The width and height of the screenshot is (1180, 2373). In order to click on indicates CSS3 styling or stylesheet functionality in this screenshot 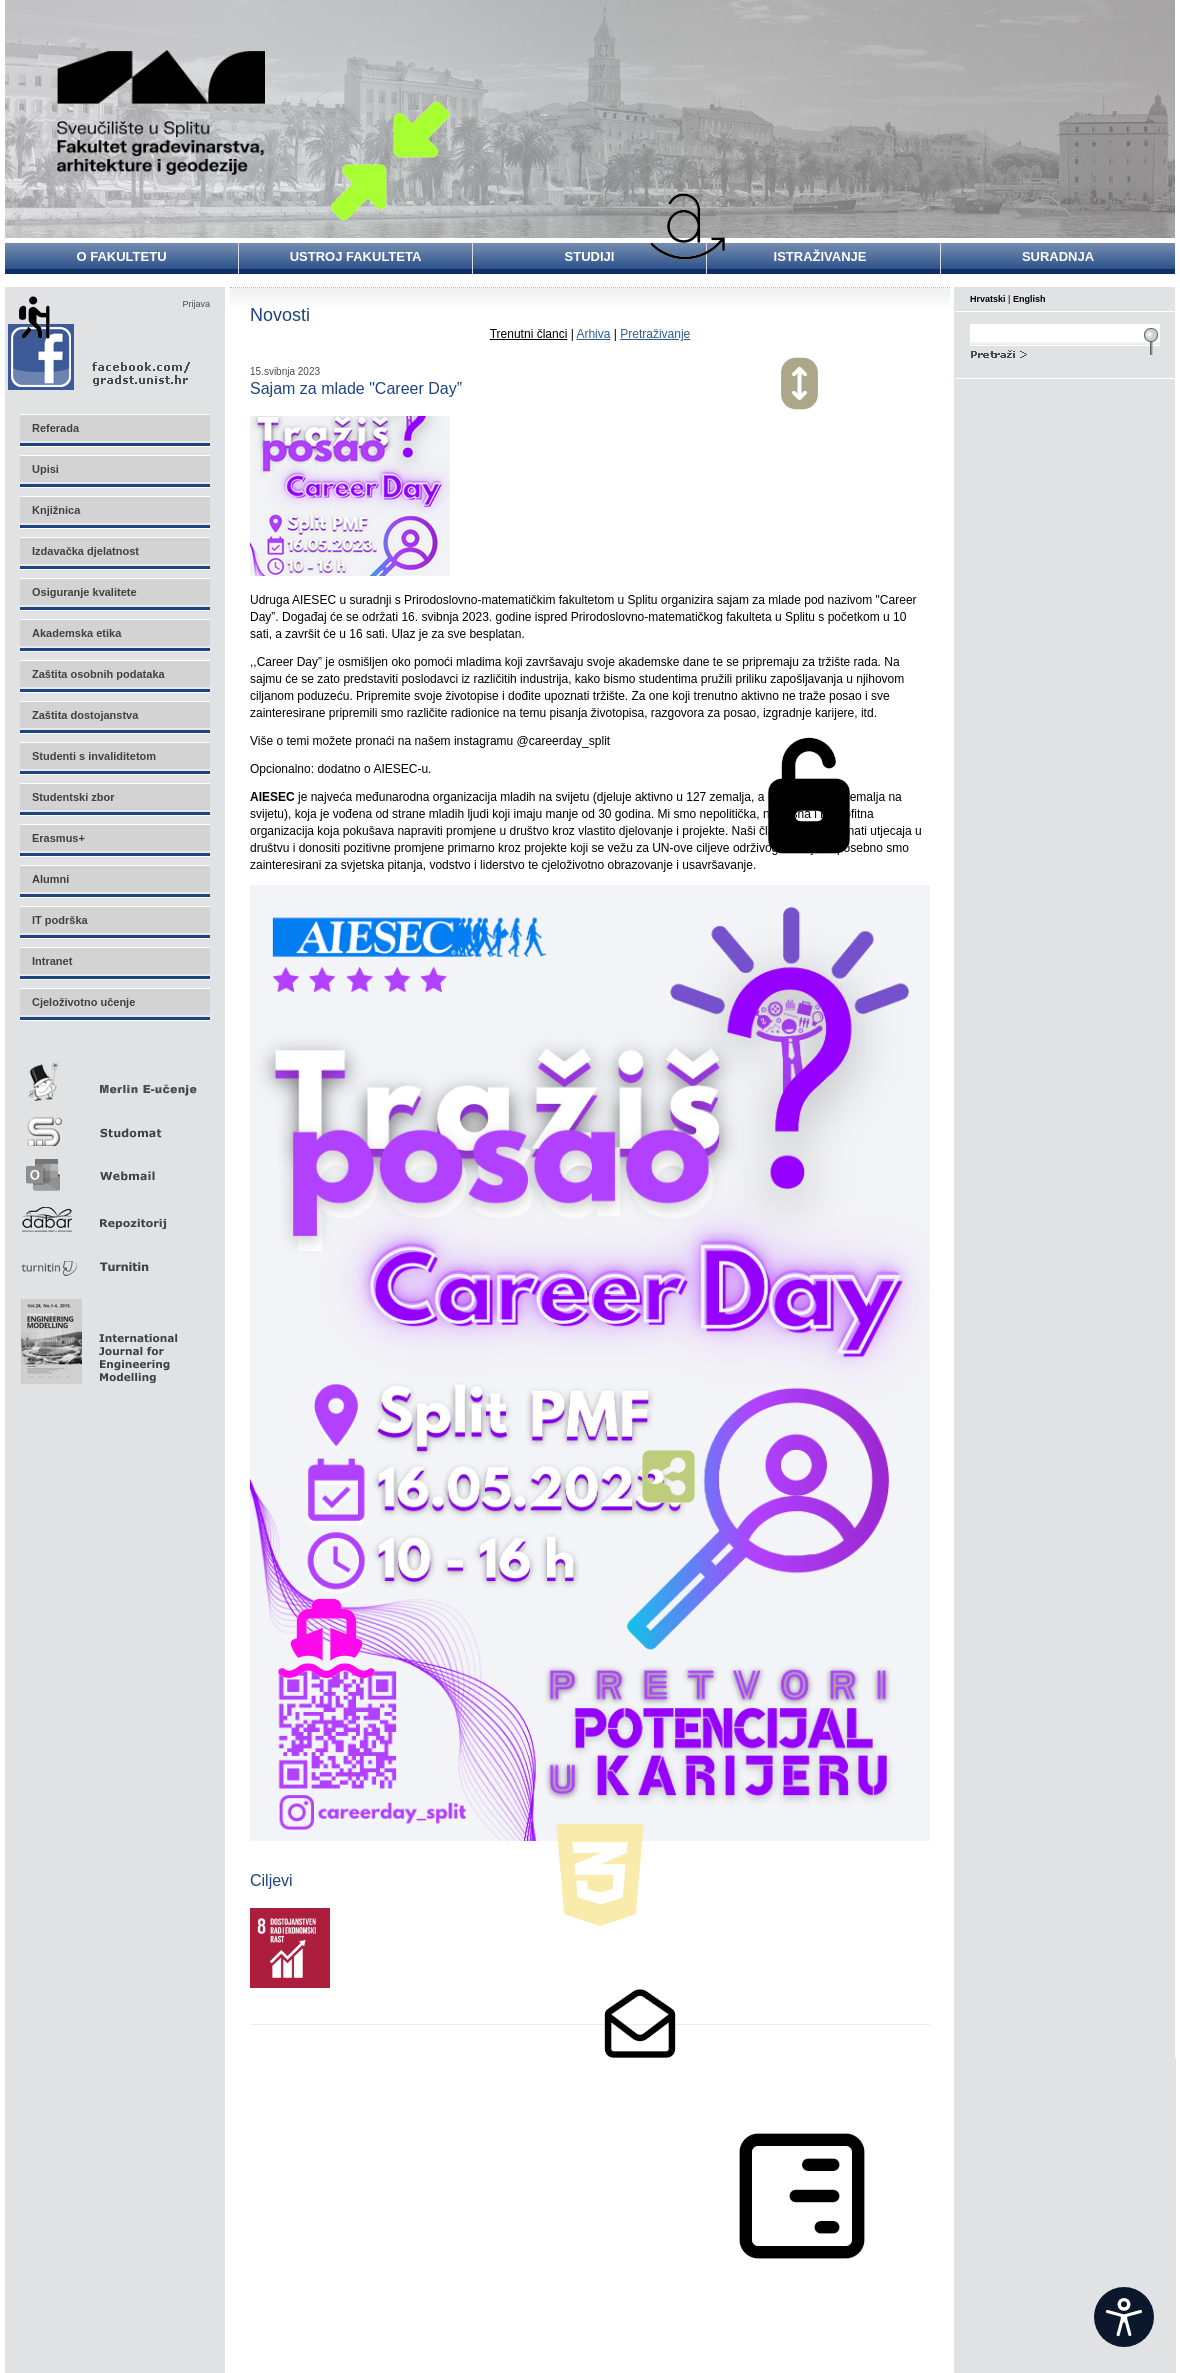, I will do `click(600, 1875)`.